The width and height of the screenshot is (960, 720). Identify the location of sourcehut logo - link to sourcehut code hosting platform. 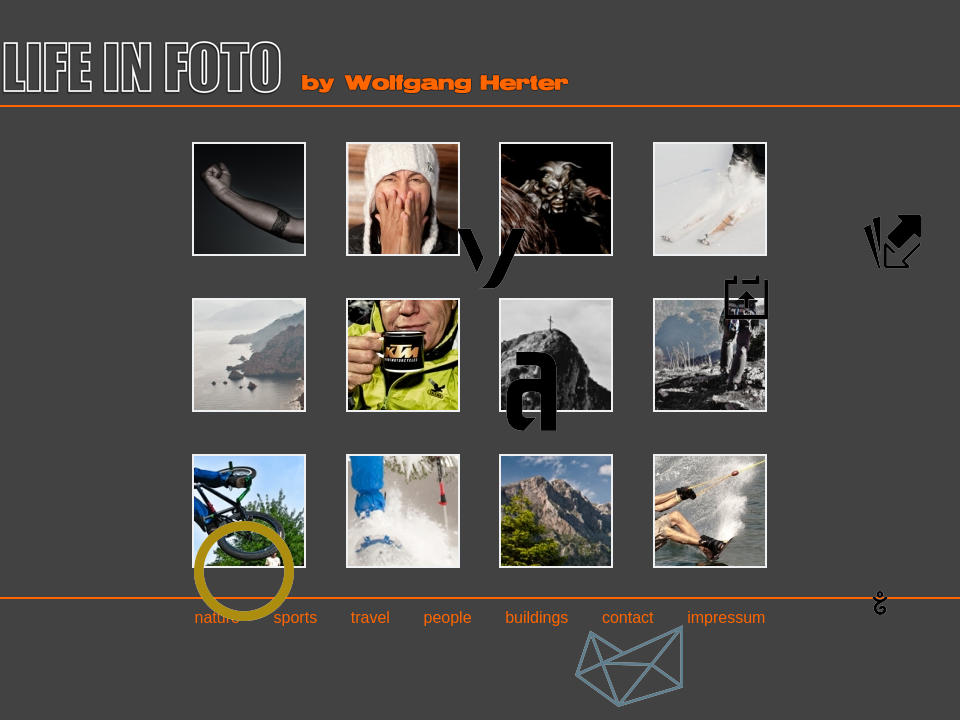
(244, 571).